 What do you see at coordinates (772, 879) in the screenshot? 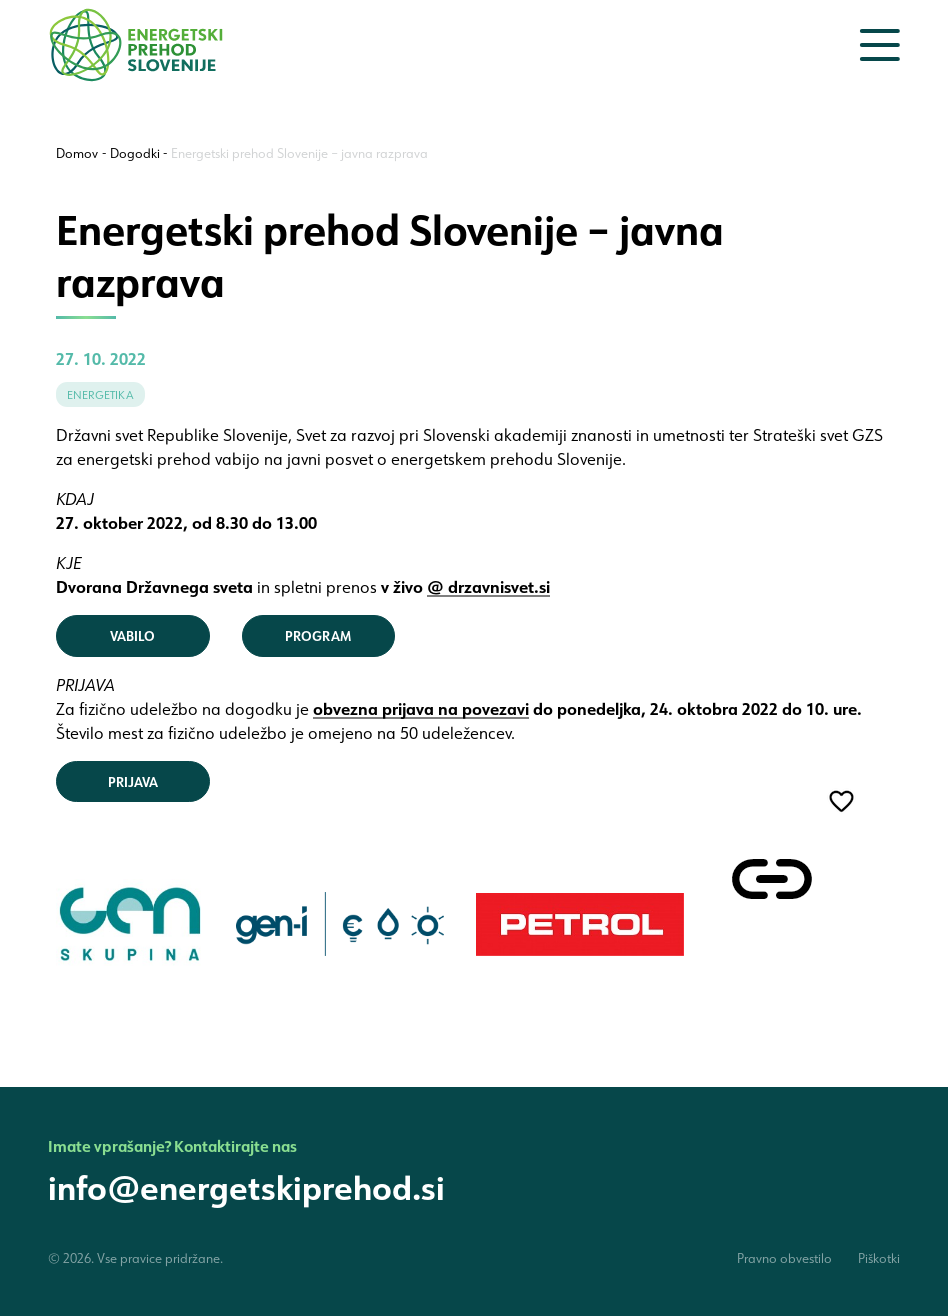
I see `insert a hyperlink` at bounding box center [772, 879].